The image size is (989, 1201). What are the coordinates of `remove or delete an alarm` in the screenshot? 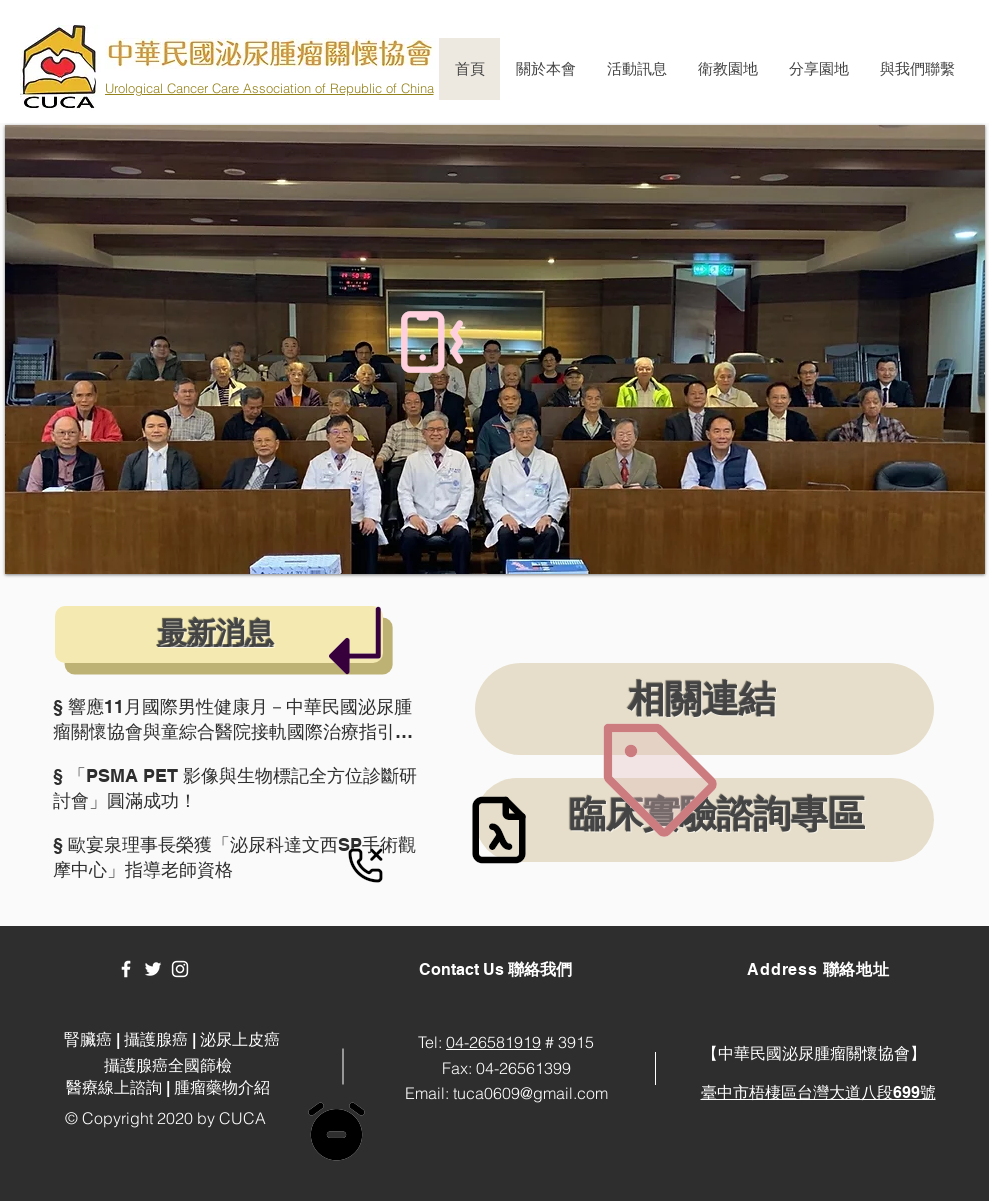 It's located at (336, 1131).